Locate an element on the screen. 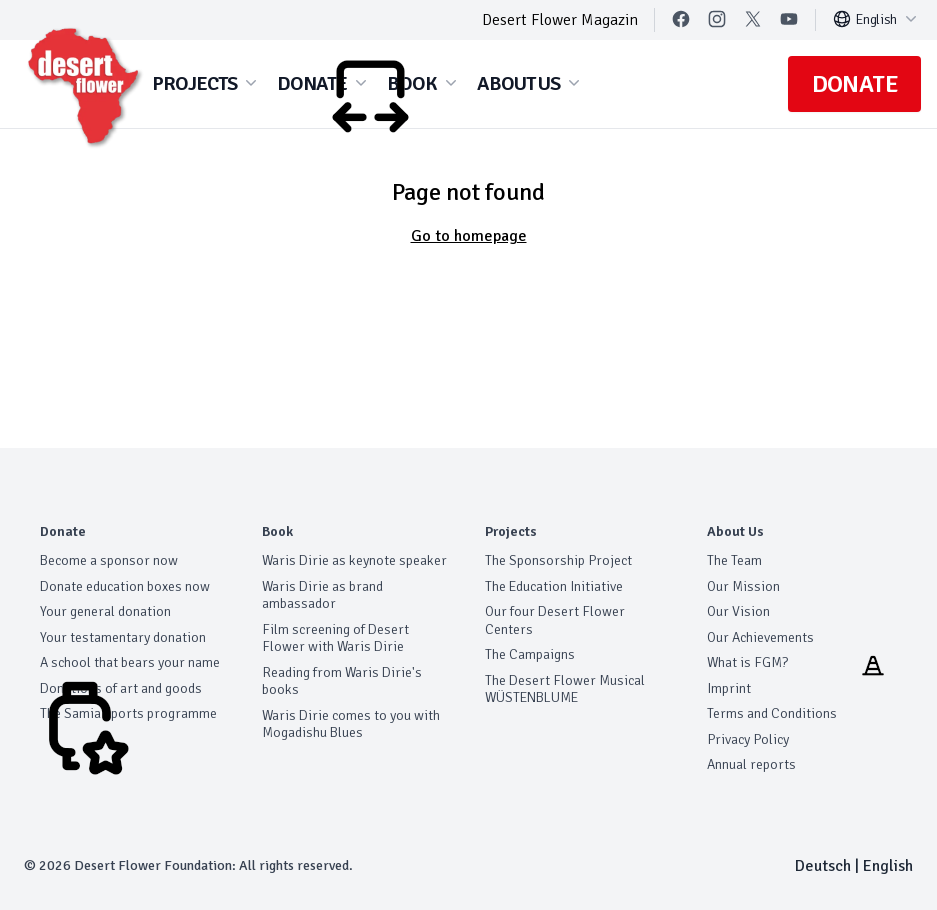 This screenshot has width=937, height=910. auto-fit content to available width is located at coordinates (370, 94).